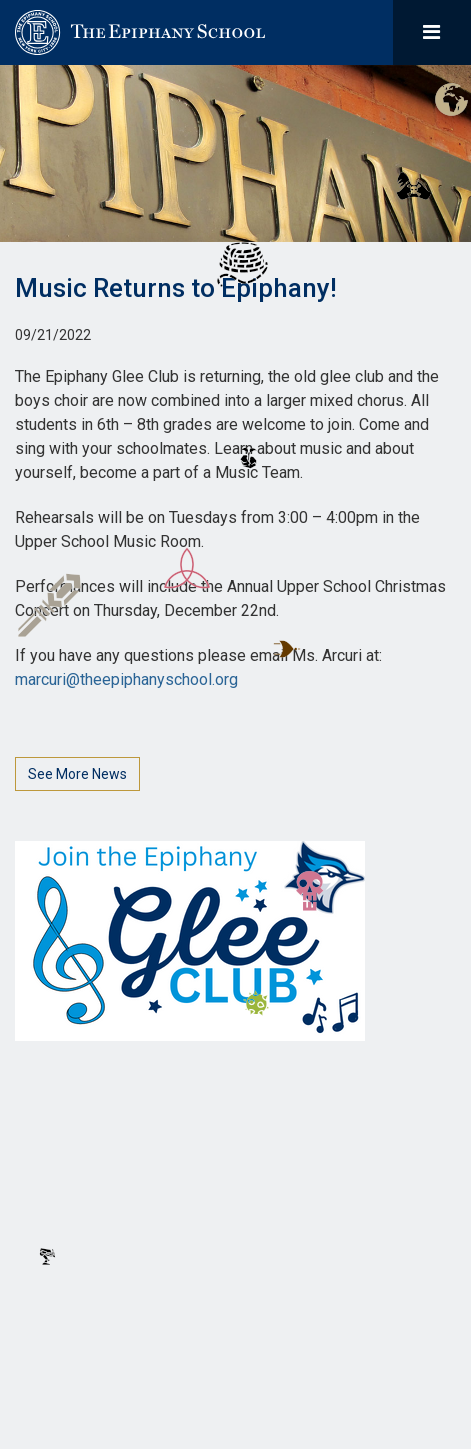 Image resolution: width=471 pixels, height=1449 pixels. Describe the element at coordinates (287, 649) in the screenshot. I see `represents a NOR logic gate in circuit design` at that location.